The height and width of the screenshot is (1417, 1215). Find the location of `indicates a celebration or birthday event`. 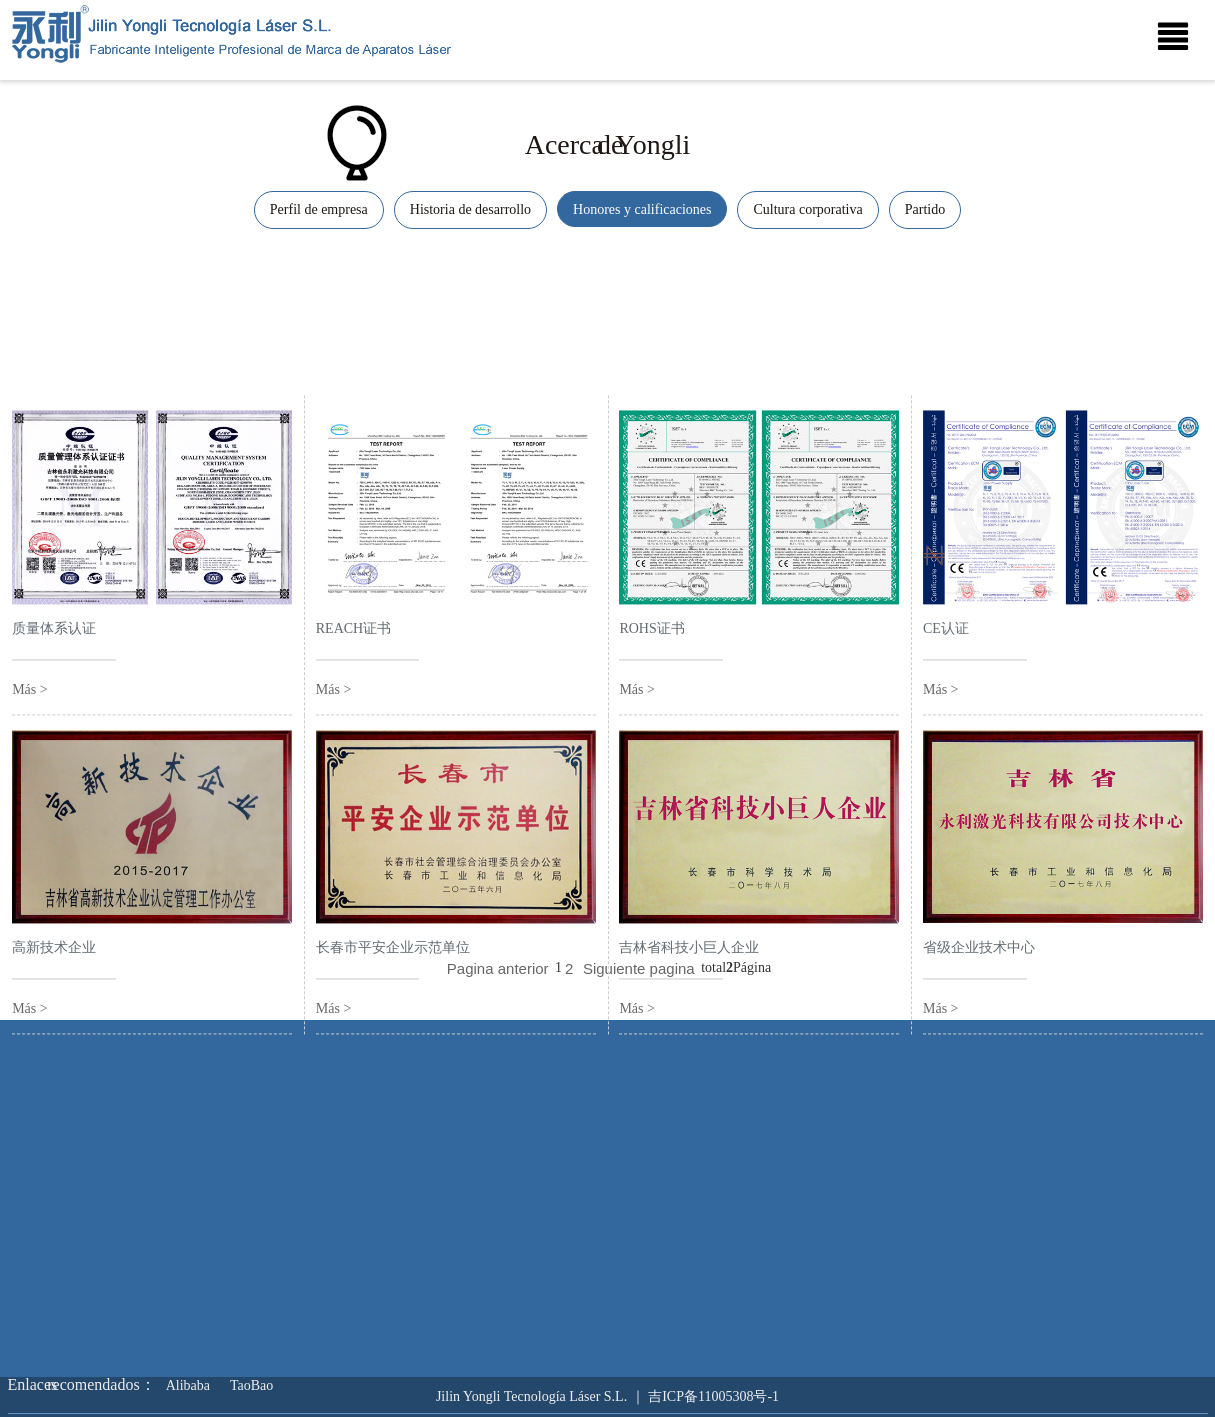

indicates a celebration or birthday event is located at coordinates (357, 143).